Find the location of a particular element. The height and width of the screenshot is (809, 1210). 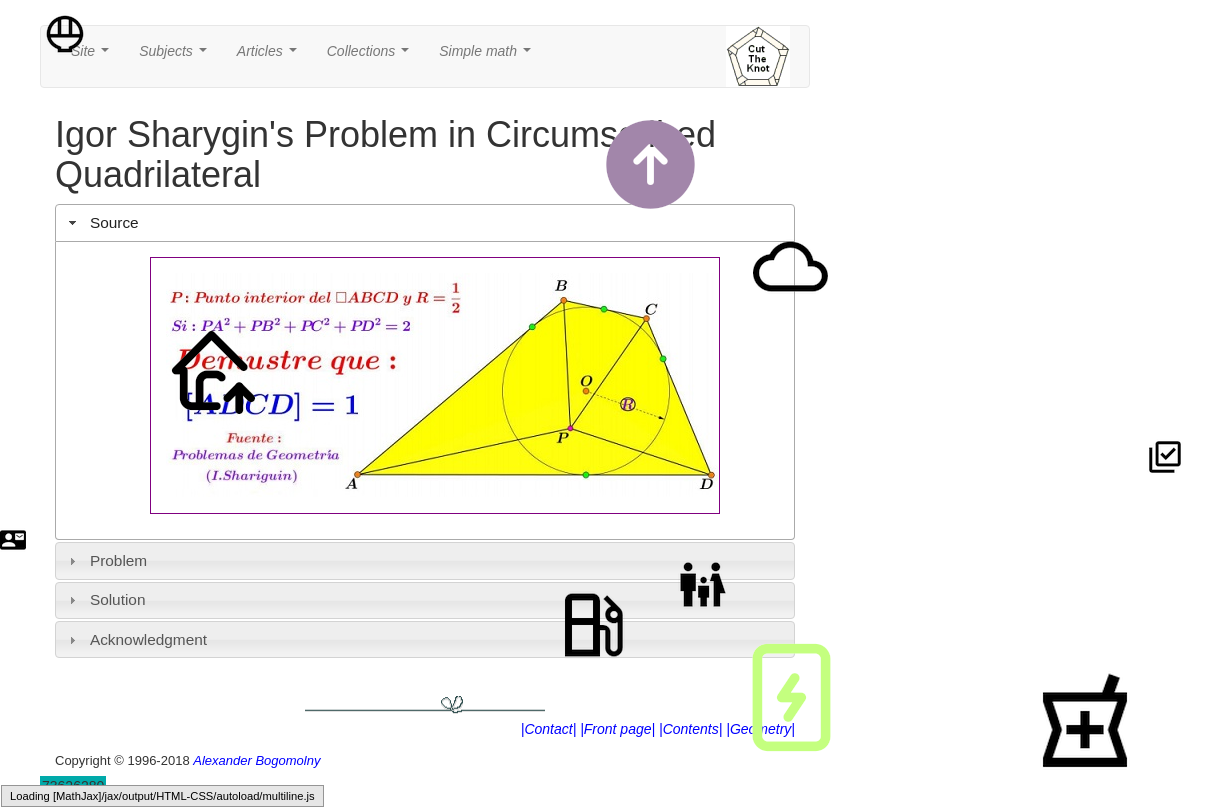

item successfully added to library is located at coordinates (1165, 457).